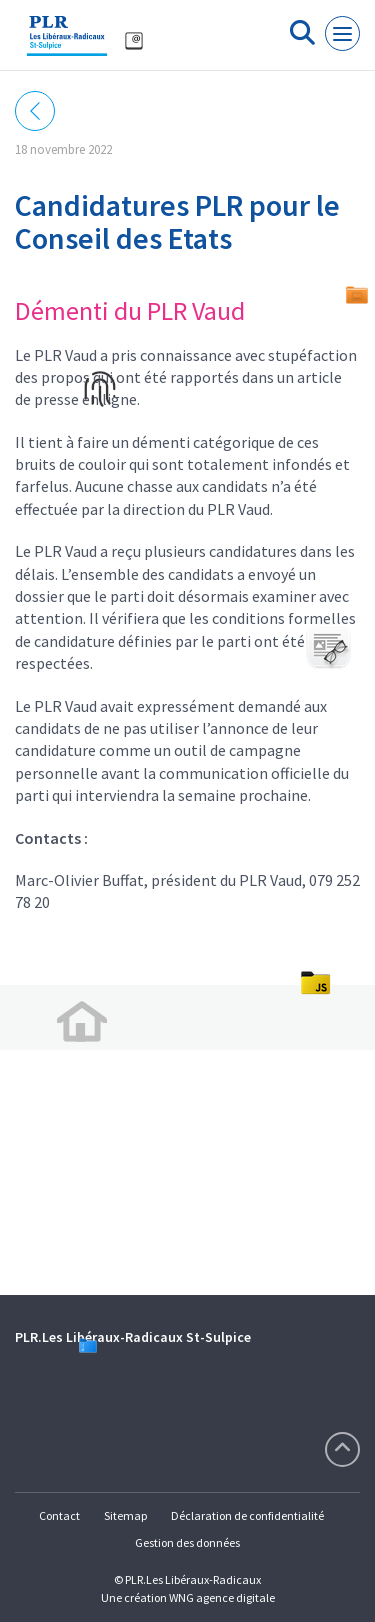  Describe the element at coordinates (88, 1346) in the screenshot. I see `folder containing system crash logs or error reports` at that location.